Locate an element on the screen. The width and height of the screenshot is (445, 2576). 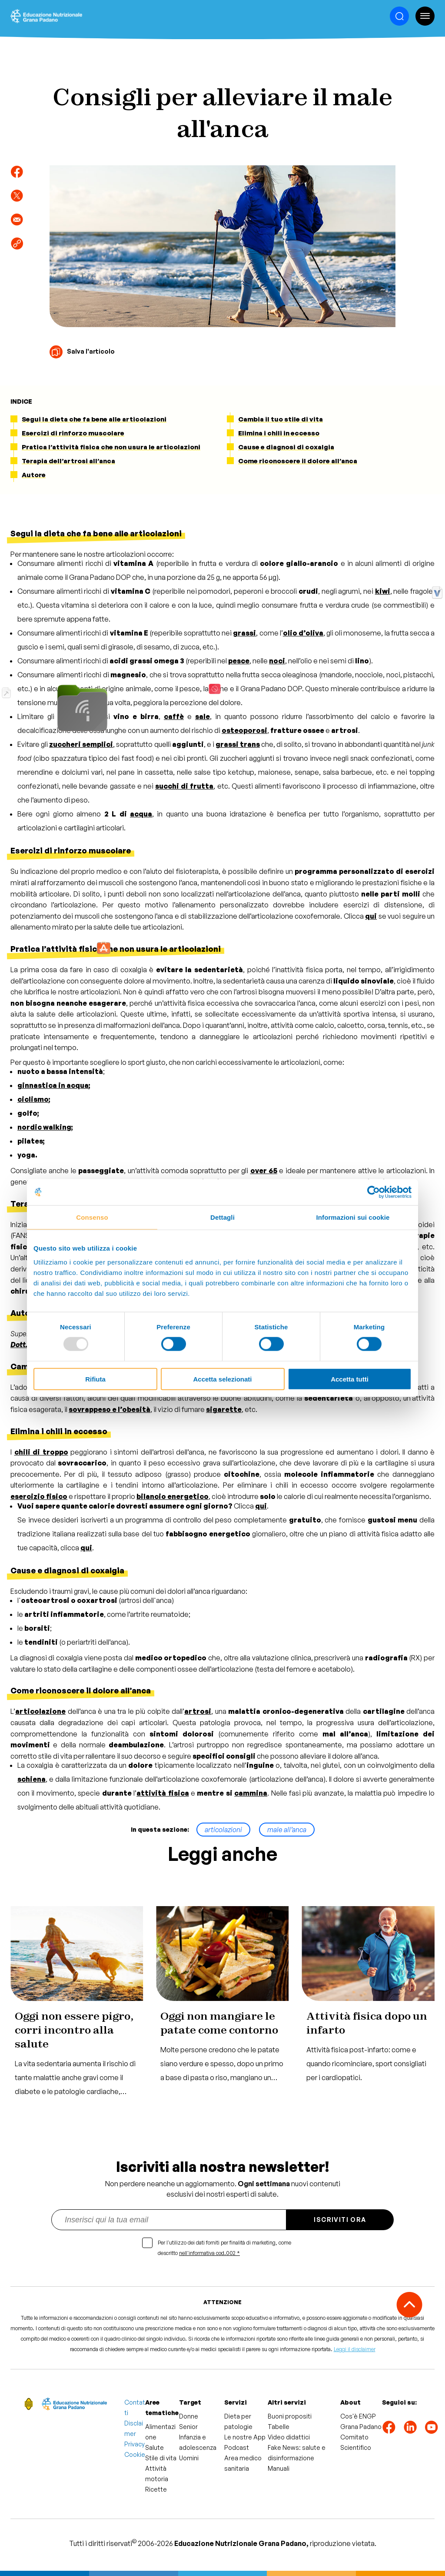
open insync cloud sync folder is located at coordinates (82, 708).